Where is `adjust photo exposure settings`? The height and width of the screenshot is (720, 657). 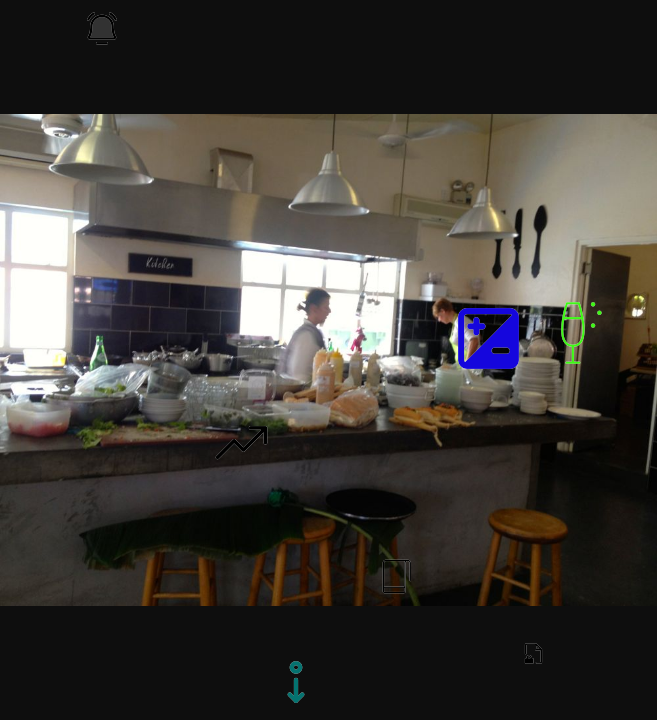 adjust photo exposure settings is located at coordinates (488, 338).